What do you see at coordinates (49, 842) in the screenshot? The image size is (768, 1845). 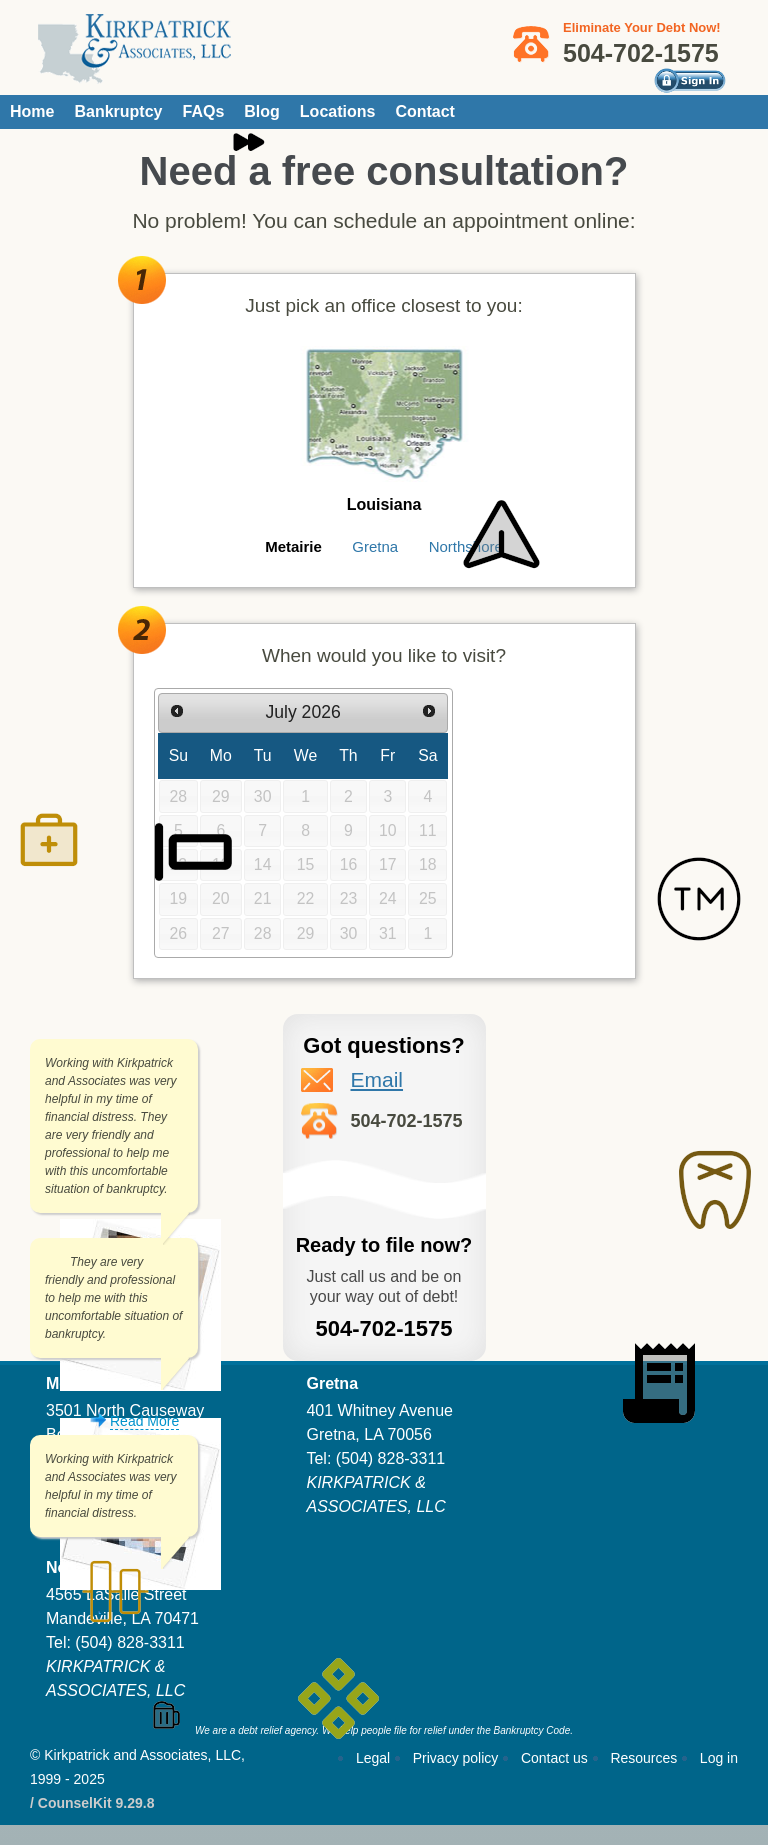 I see `access medical or health resources` at bounding box center [49, 842].